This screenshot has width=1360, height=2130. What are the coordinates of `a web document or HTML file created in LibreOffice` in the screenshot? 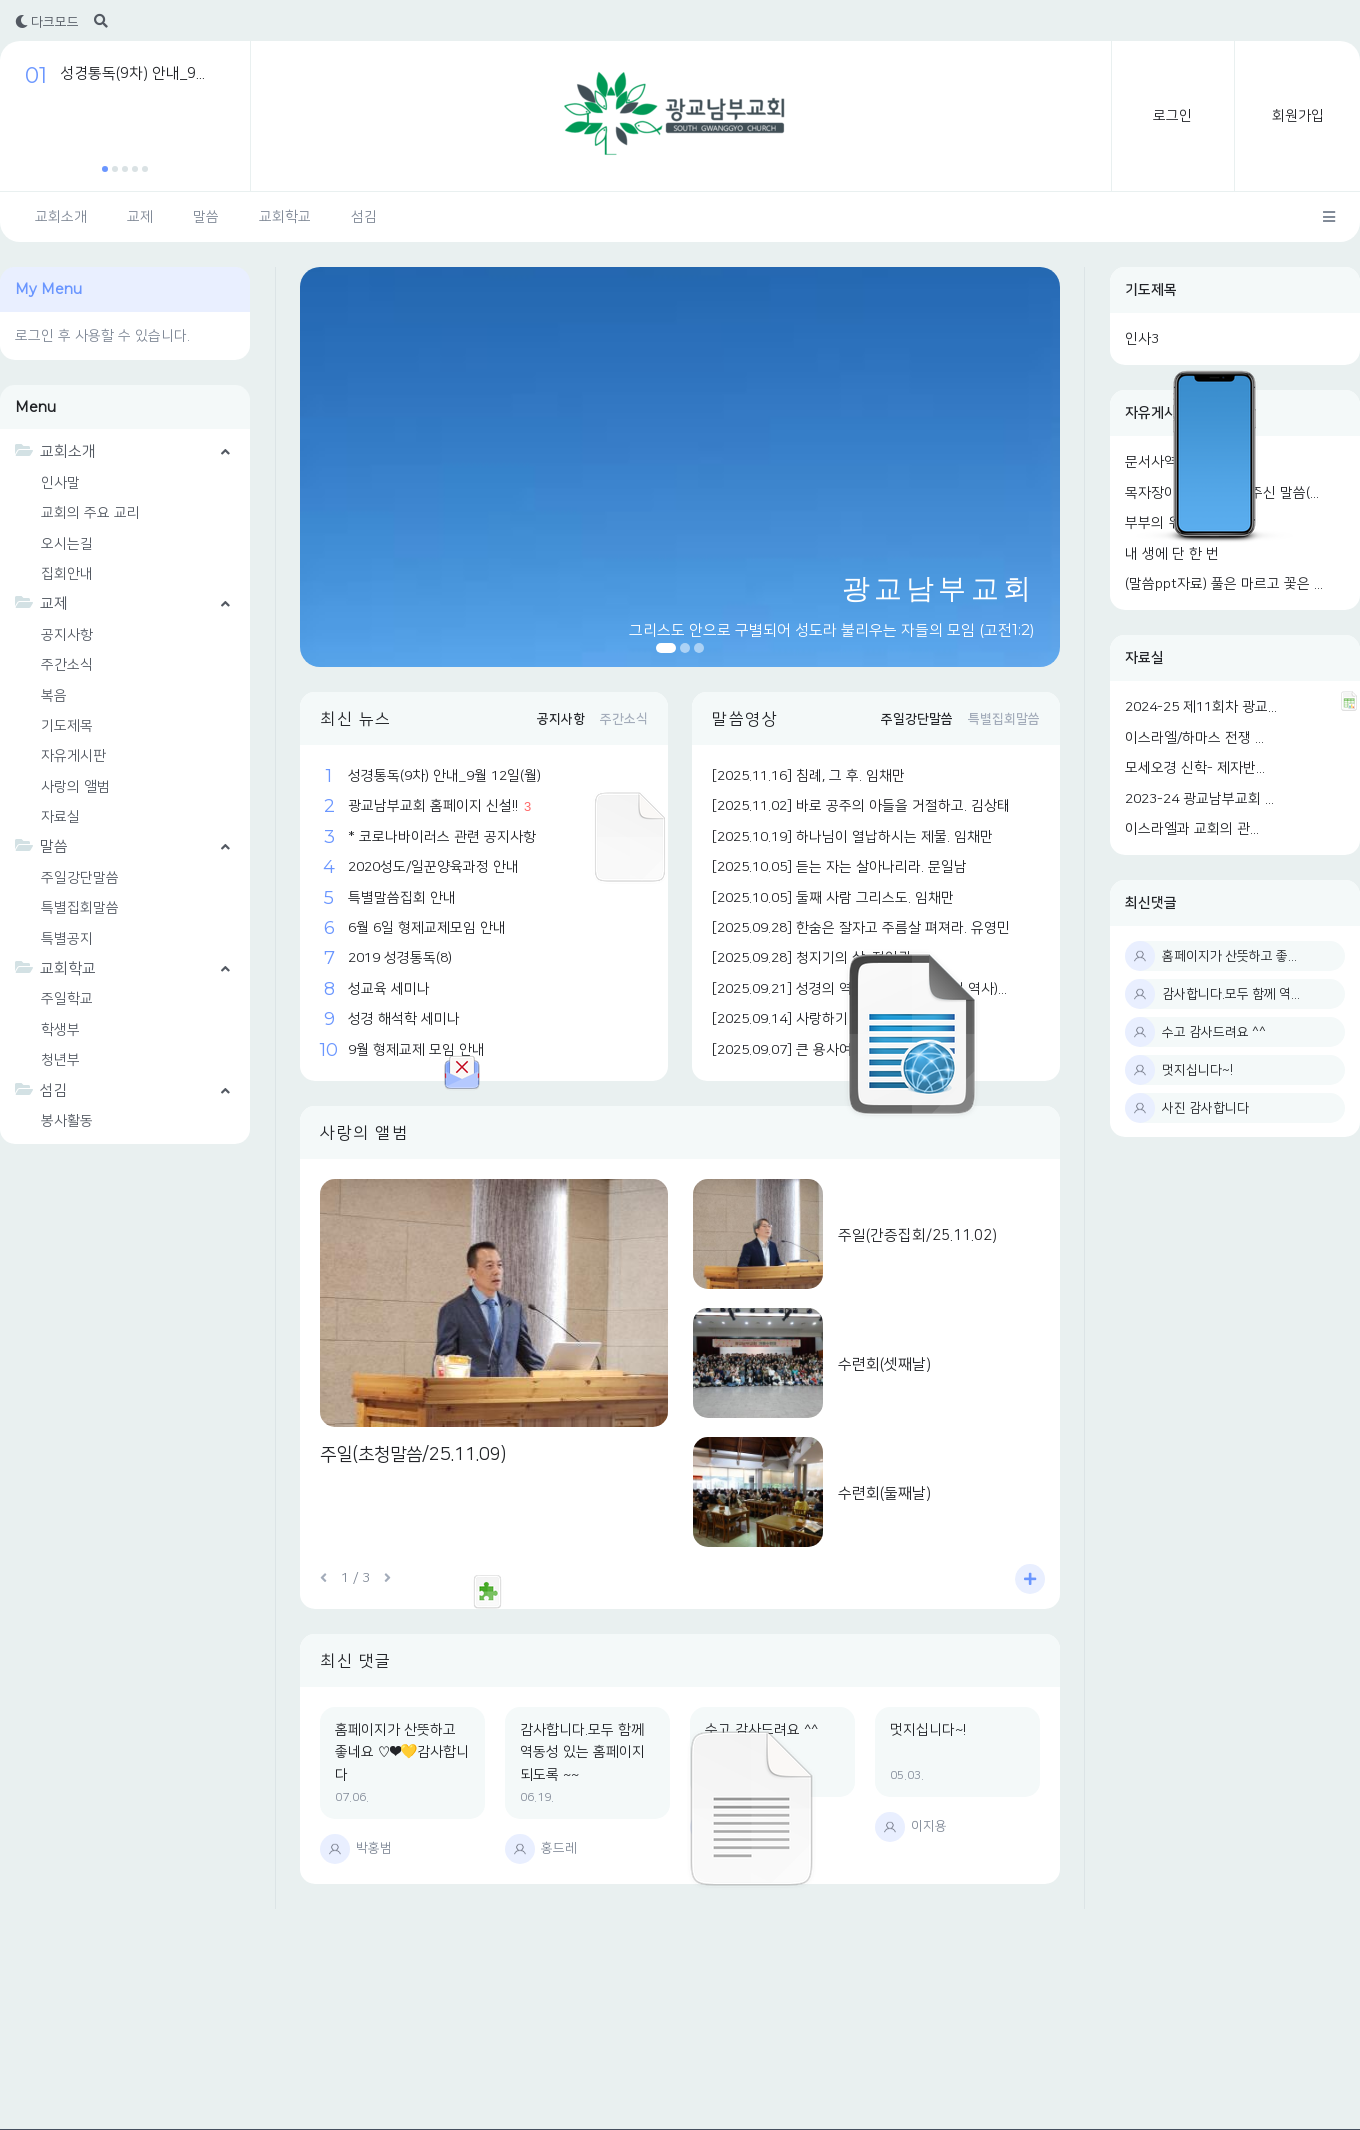 It's located at (912, 1034).